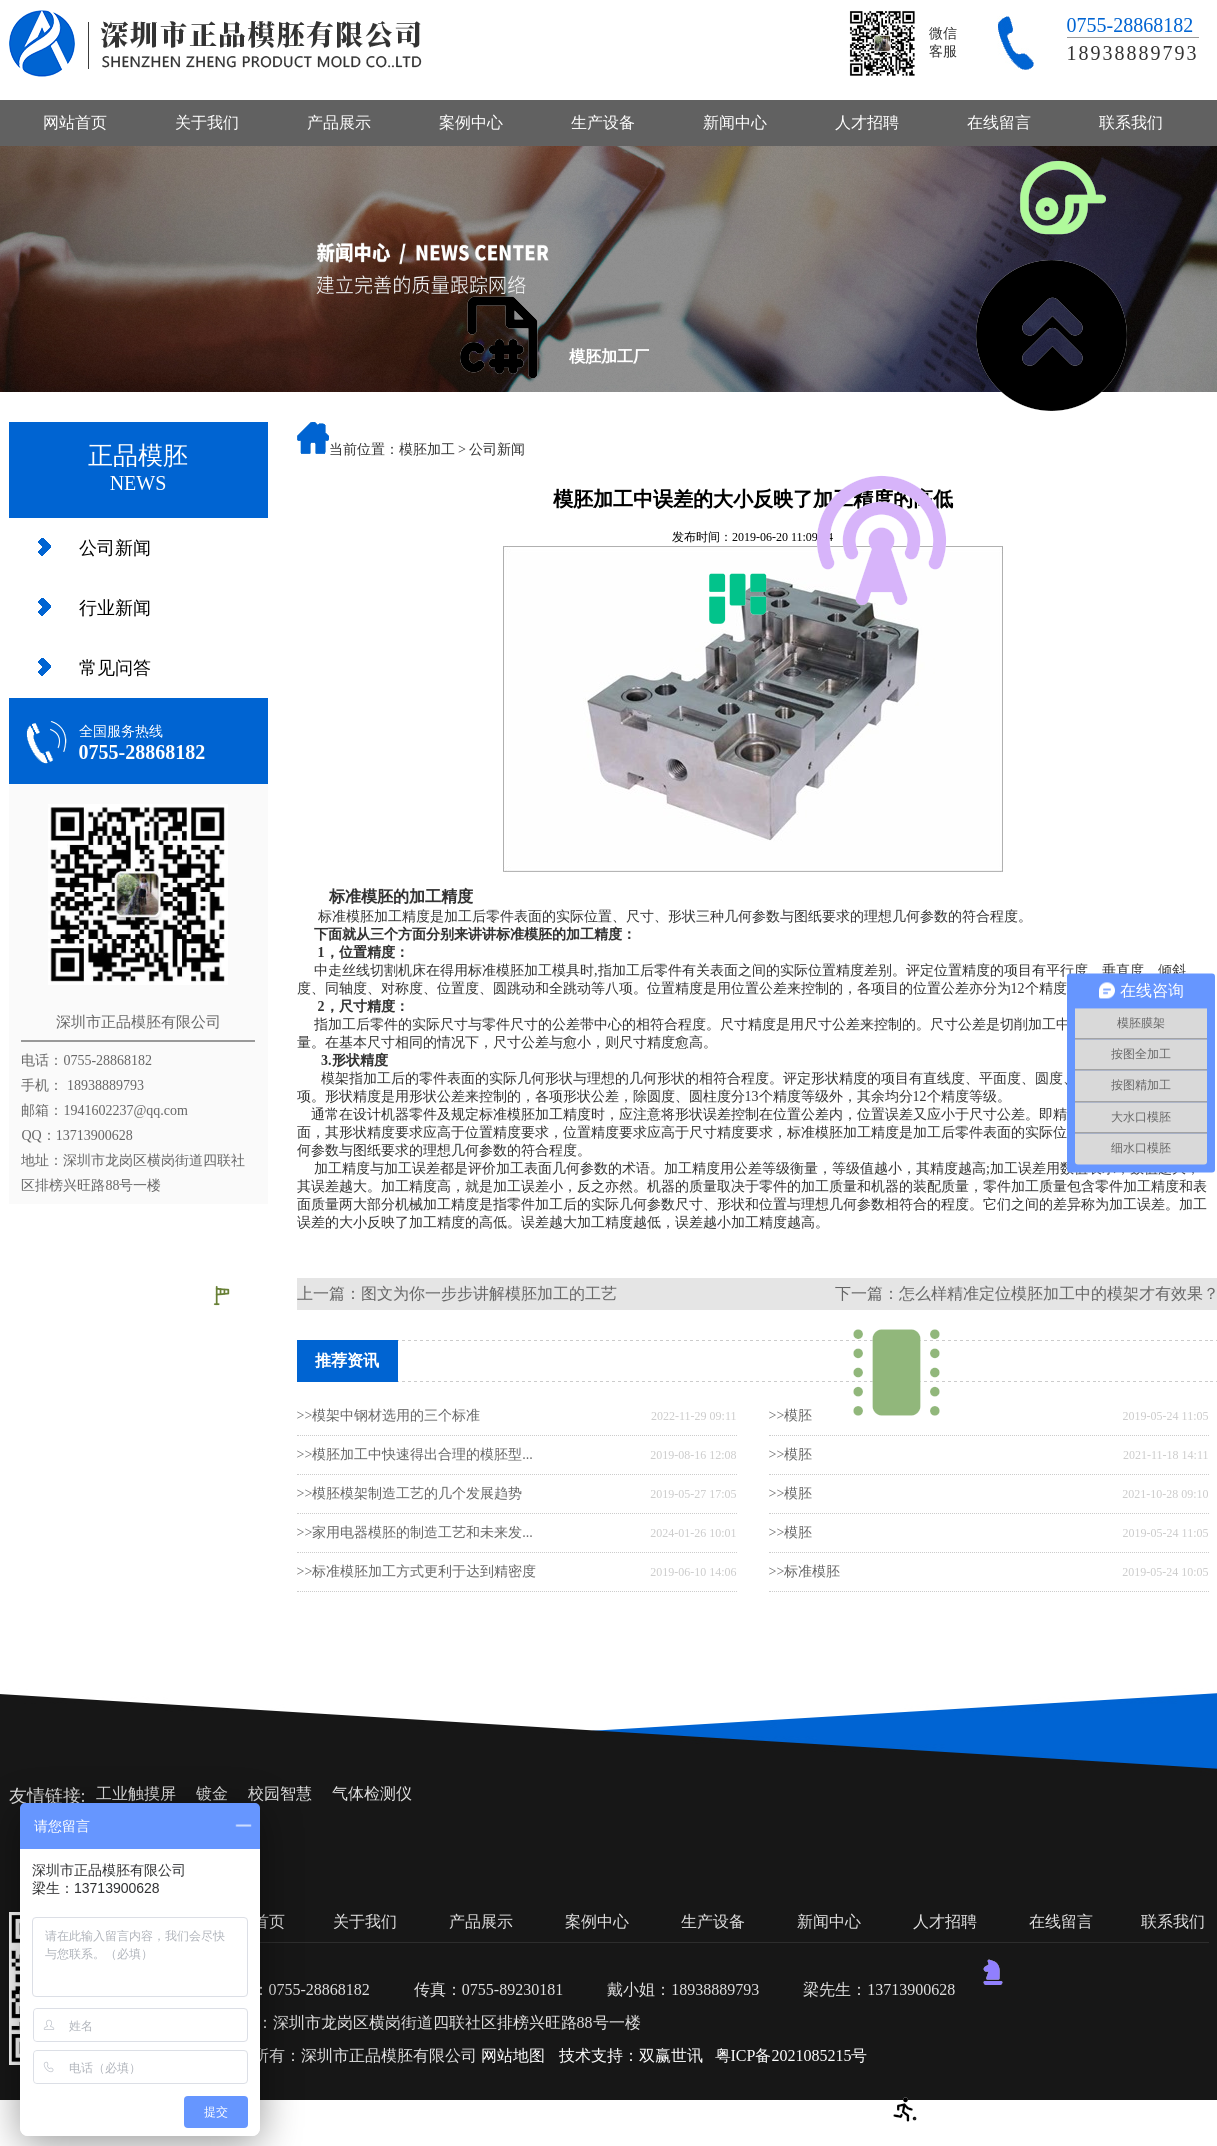 The height and width of the screenshot is (2146, 1217). I want to click on access broadcast or radio tower settings, so click(881, 540).